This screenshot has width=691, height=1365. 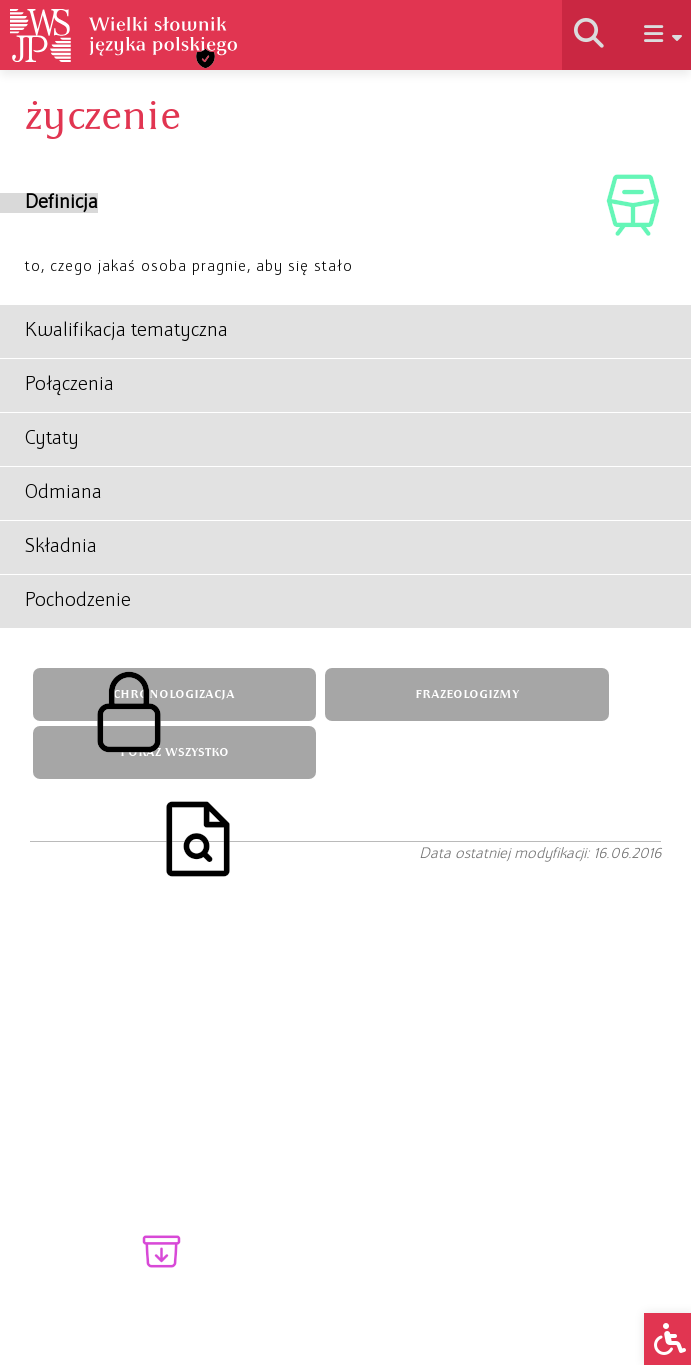 I want to click on indicates a locked or secured item, so click(x=129, y=712).